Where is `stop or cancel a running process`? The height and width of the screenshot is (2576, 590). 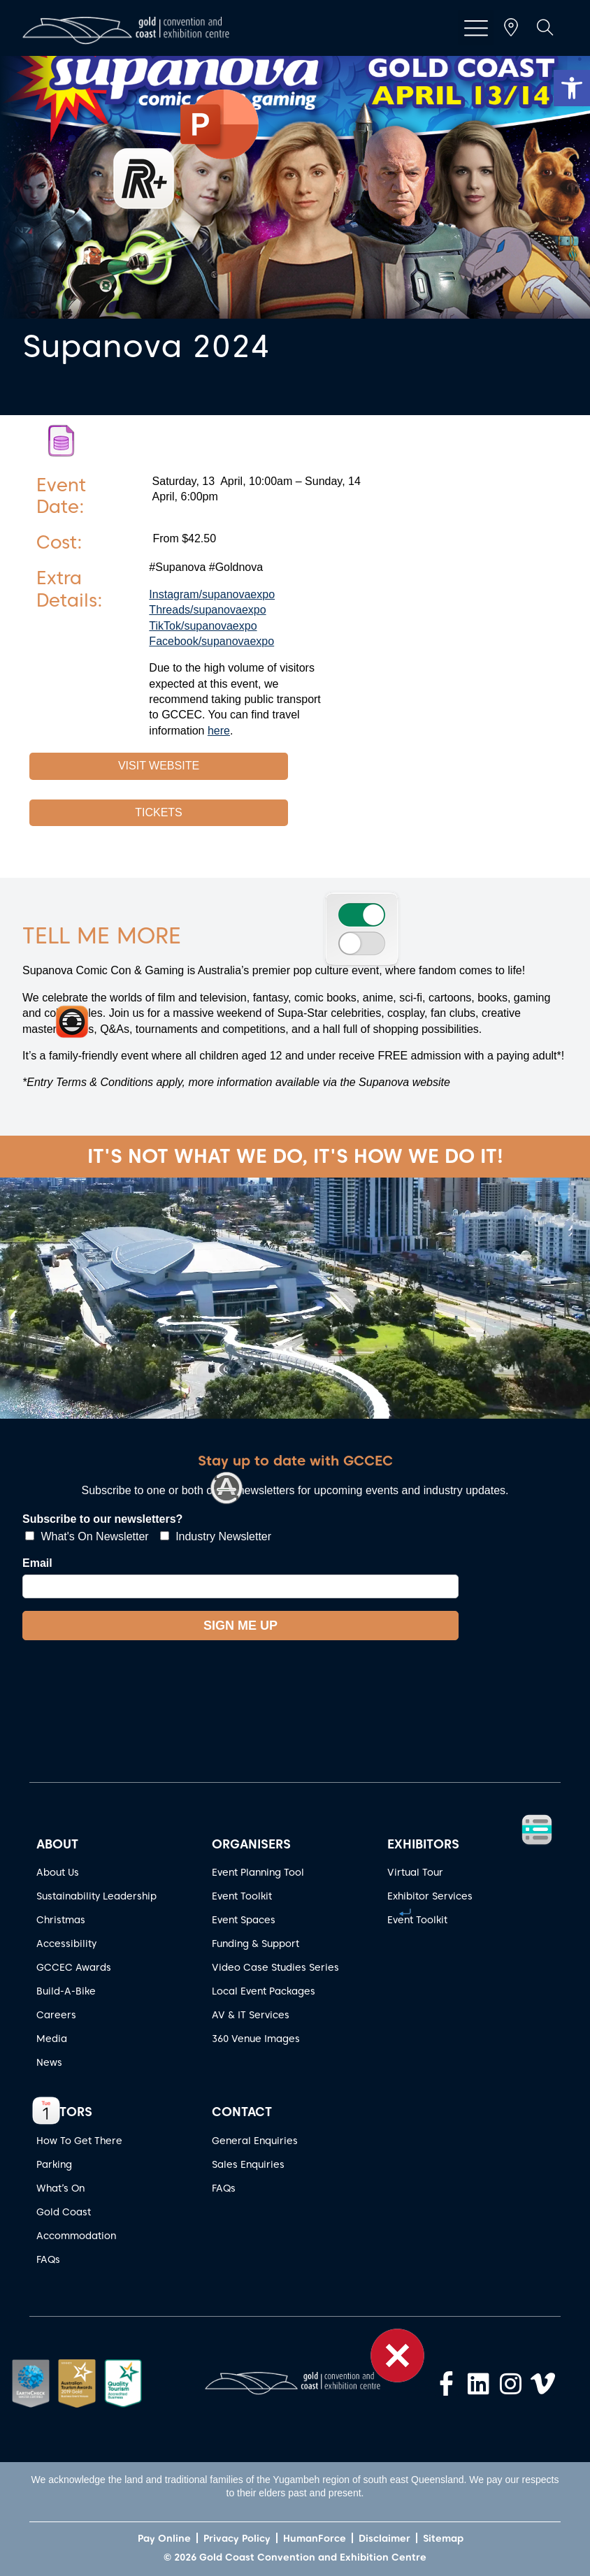
stop or cancel a running process is located at coordinates (397, 2355).